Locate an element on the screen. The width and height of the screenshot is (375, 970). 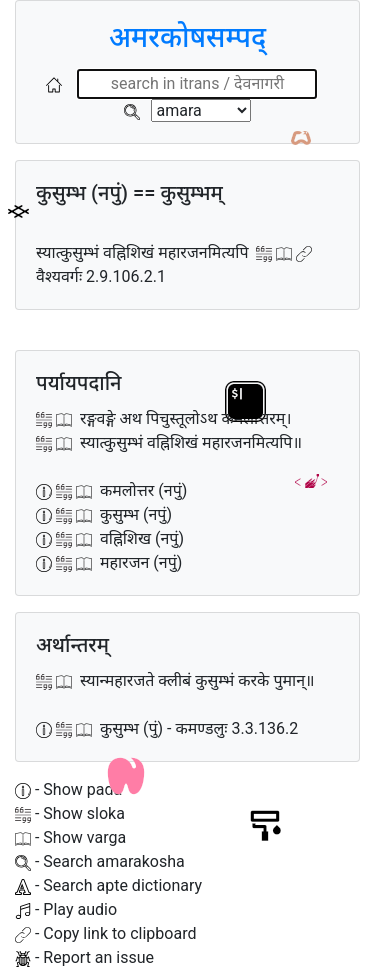
access painting or drawing tools is located at coordinates (265, 825).